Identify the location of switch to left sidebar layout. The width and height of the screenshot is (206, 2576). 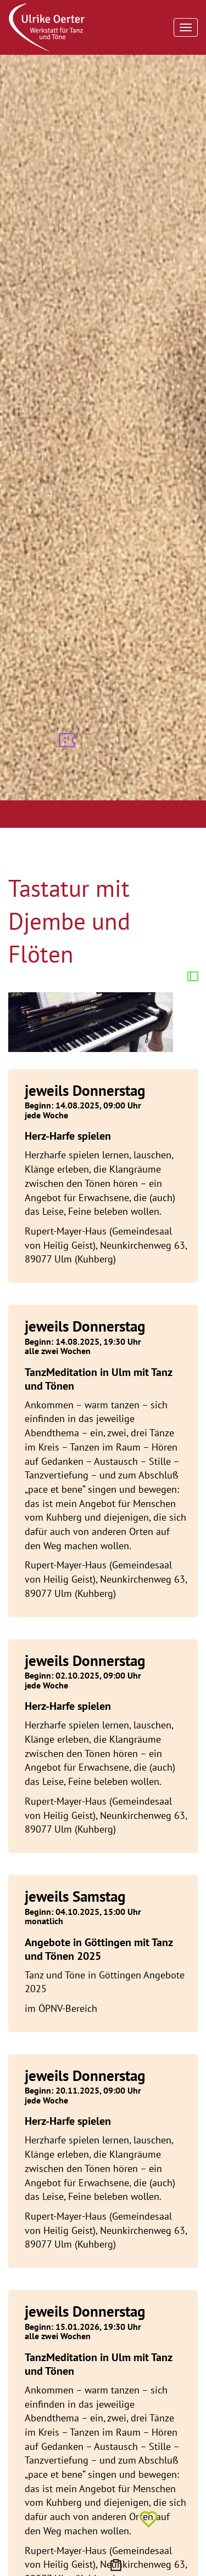
(193, 976).